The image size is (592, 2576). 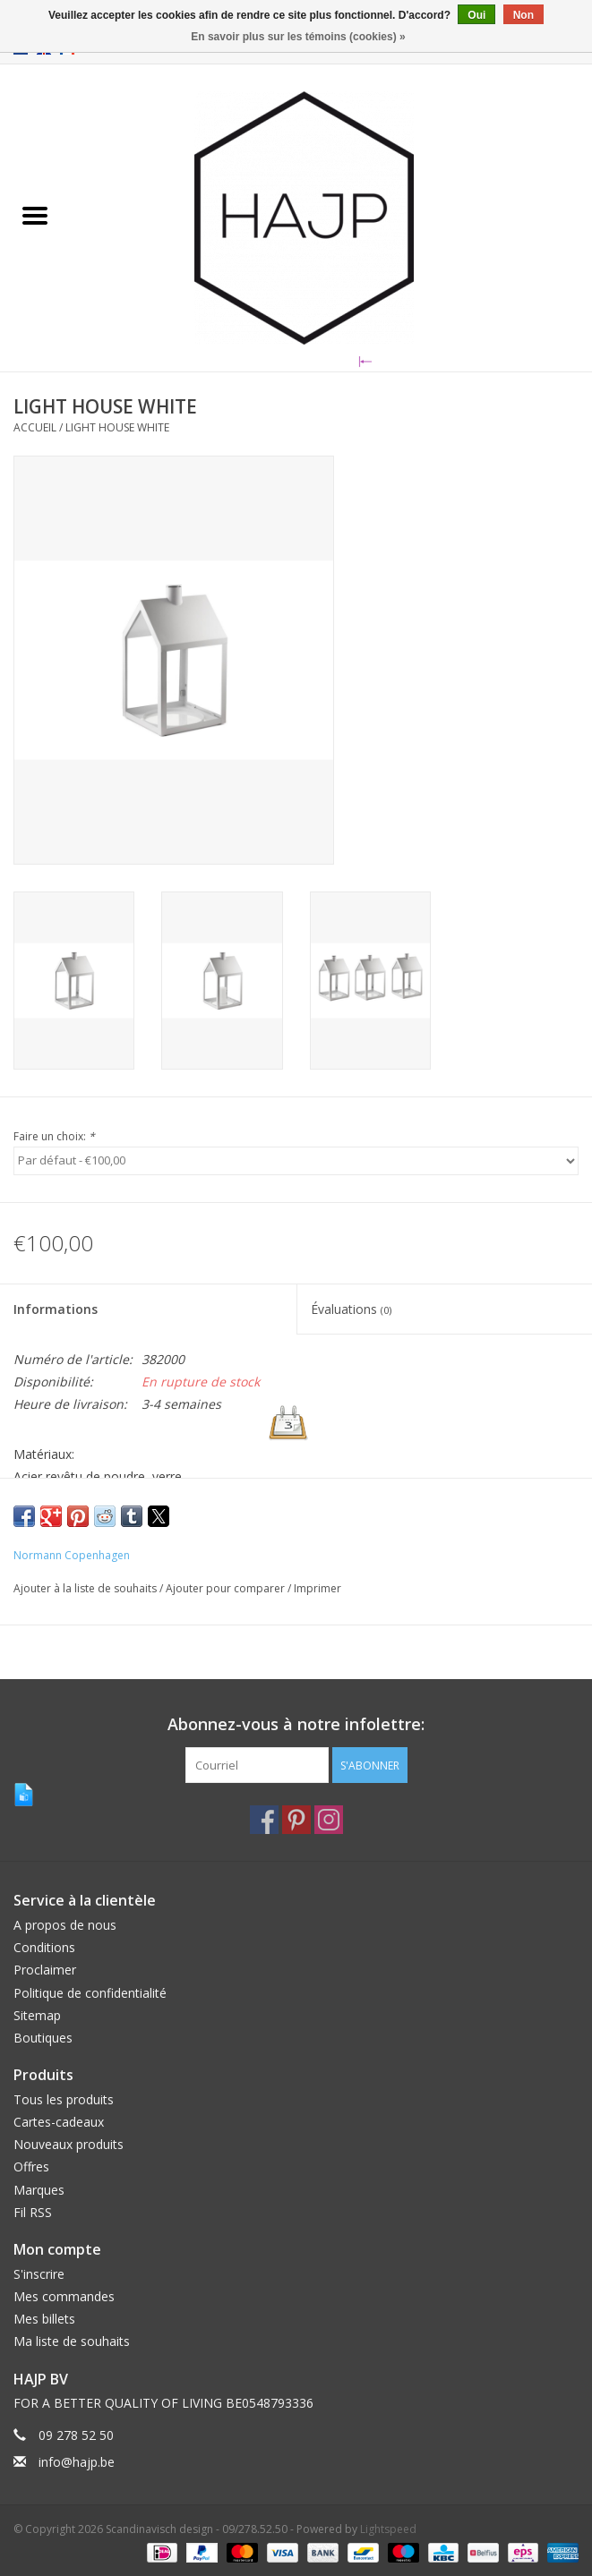 What do you see at coordinates (365, 362) in the screenshot?
I see `go to the first item in a list or sequence` at bounding box center [365, 362].